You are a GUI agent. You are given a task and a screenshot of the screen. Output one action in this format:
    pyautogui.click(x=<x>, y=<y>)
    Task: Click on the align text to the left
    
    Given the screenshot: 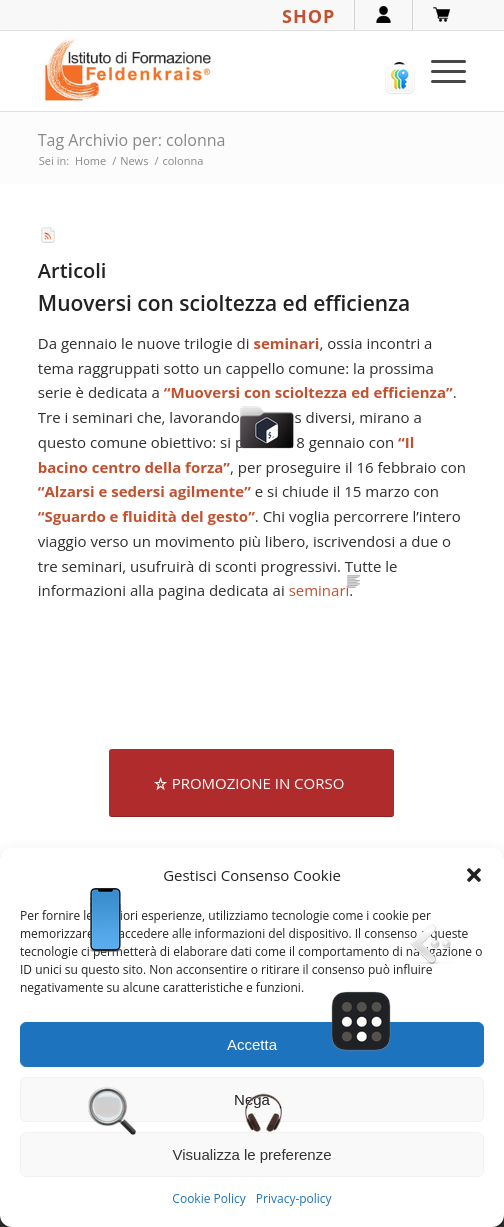 What is the action you would take?
    pyautogui.click(x=353, y=581)
    